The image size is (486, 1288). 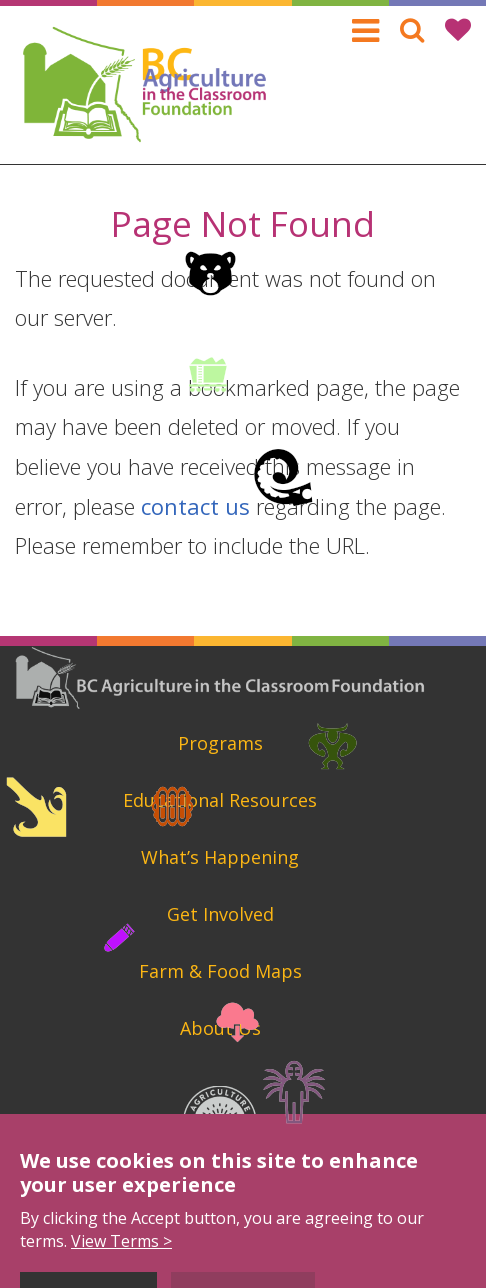 I want to click on represents a bear character or avatar in a game, so click(x=210, y=273).